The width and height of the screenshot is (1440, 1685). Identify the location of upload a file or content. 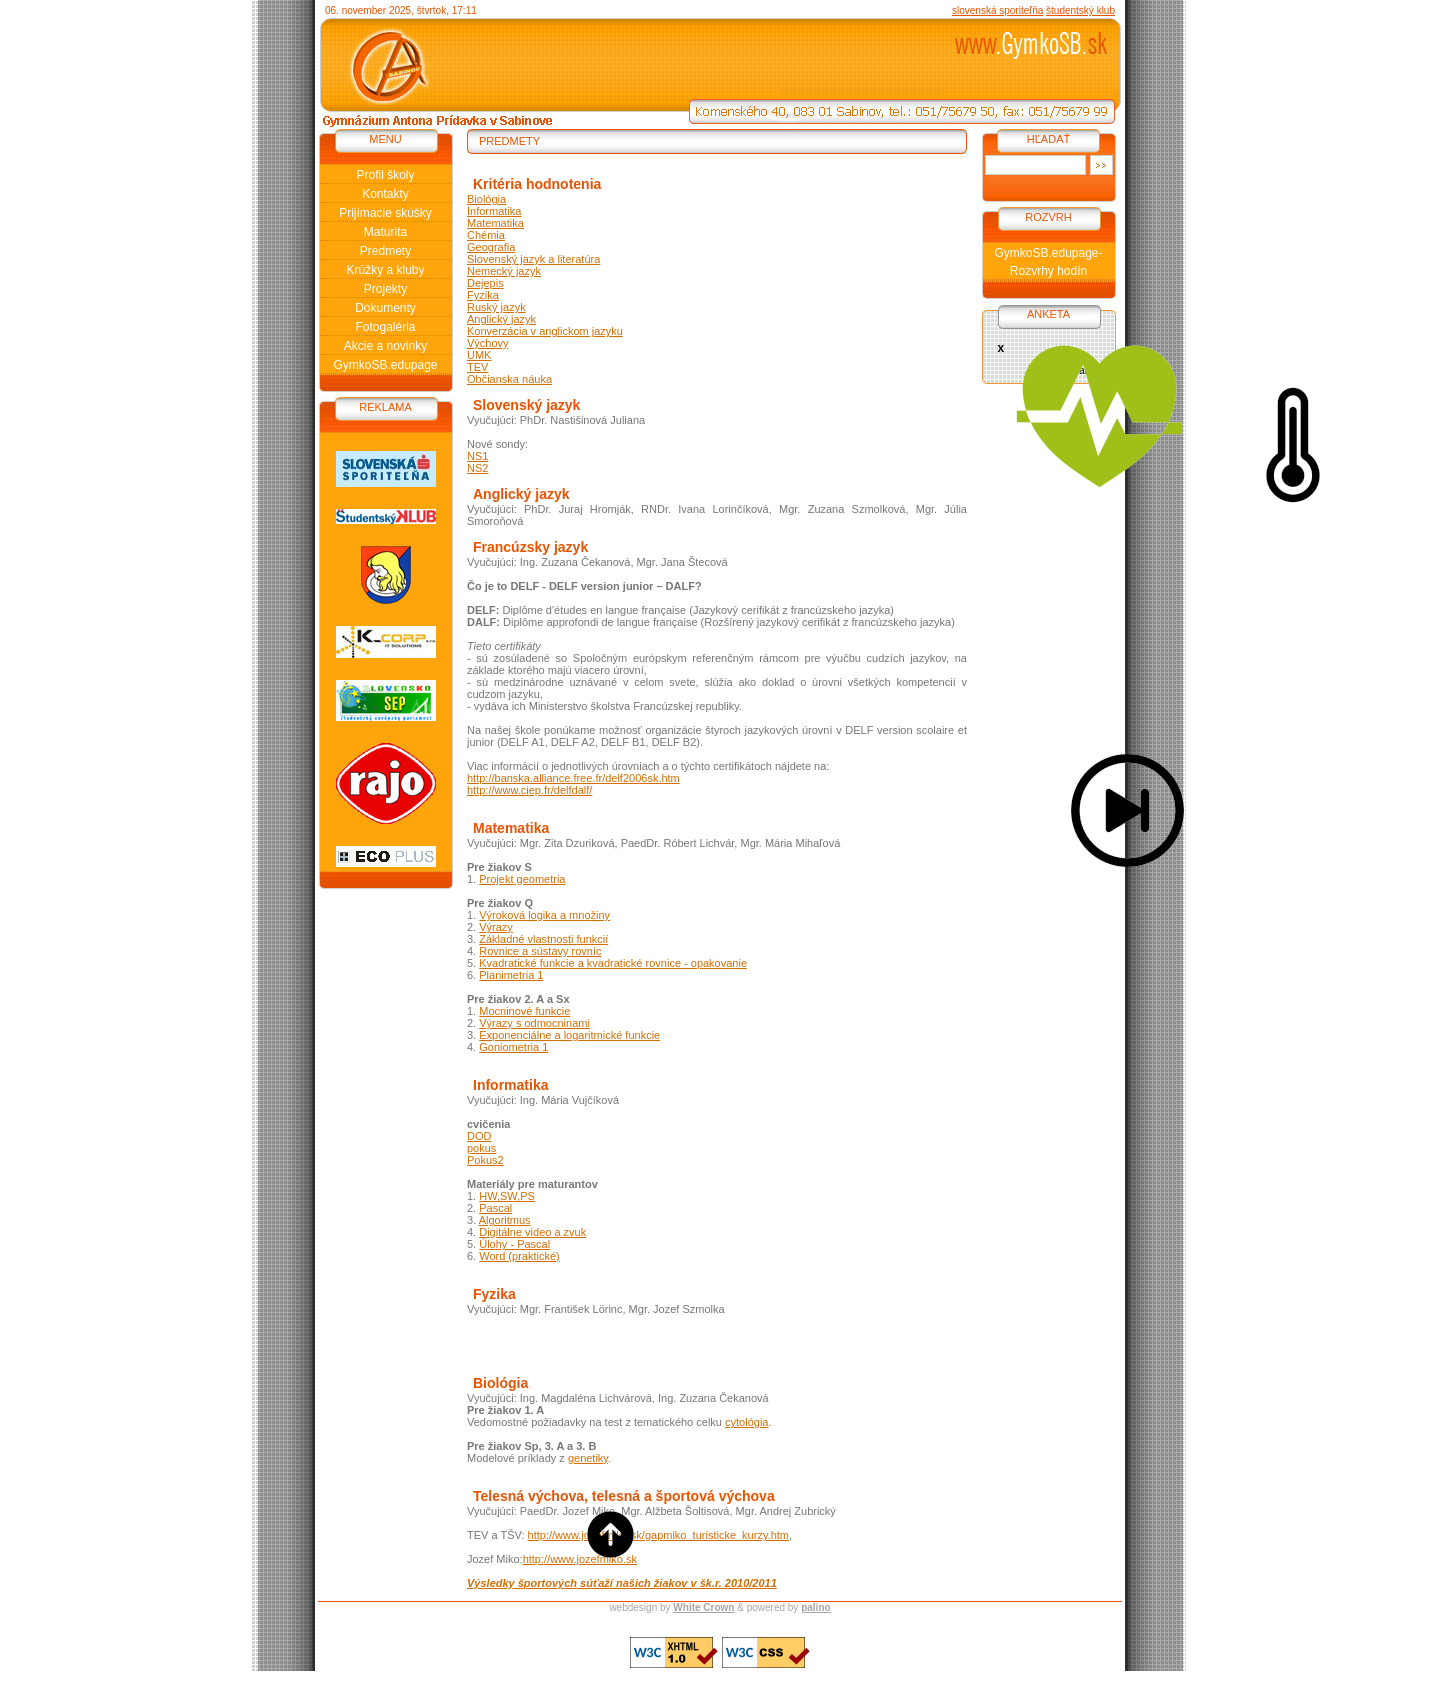
(610, 1534).